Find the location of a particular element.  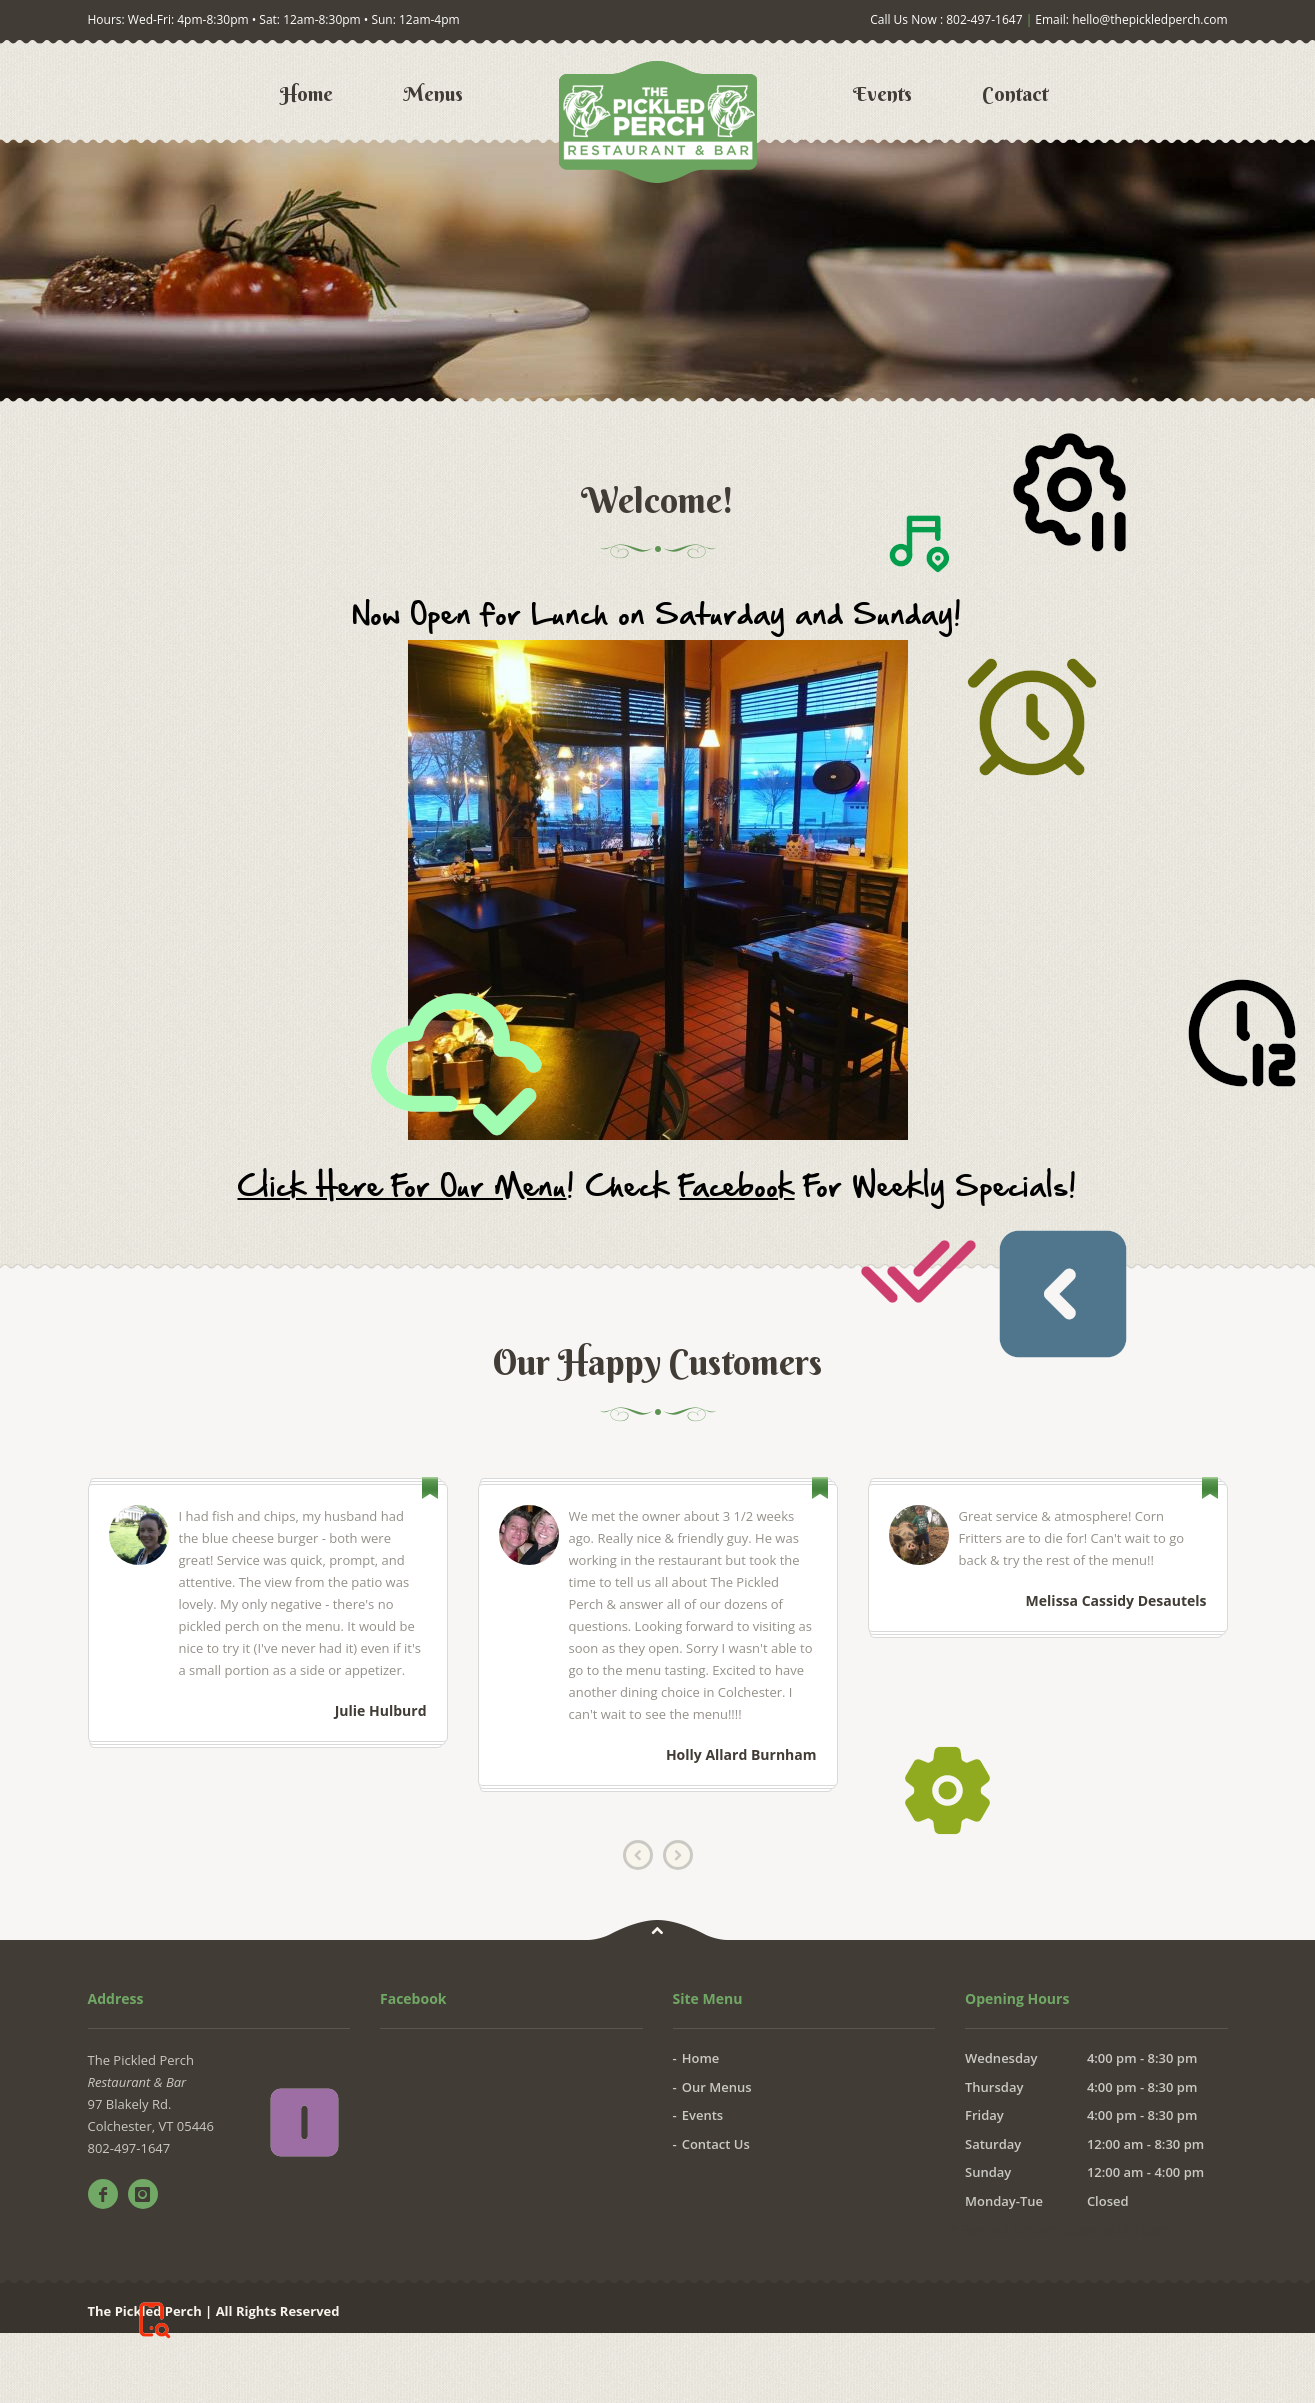

indicates all items have been completed or verified is located at coordinates (918, 1271).